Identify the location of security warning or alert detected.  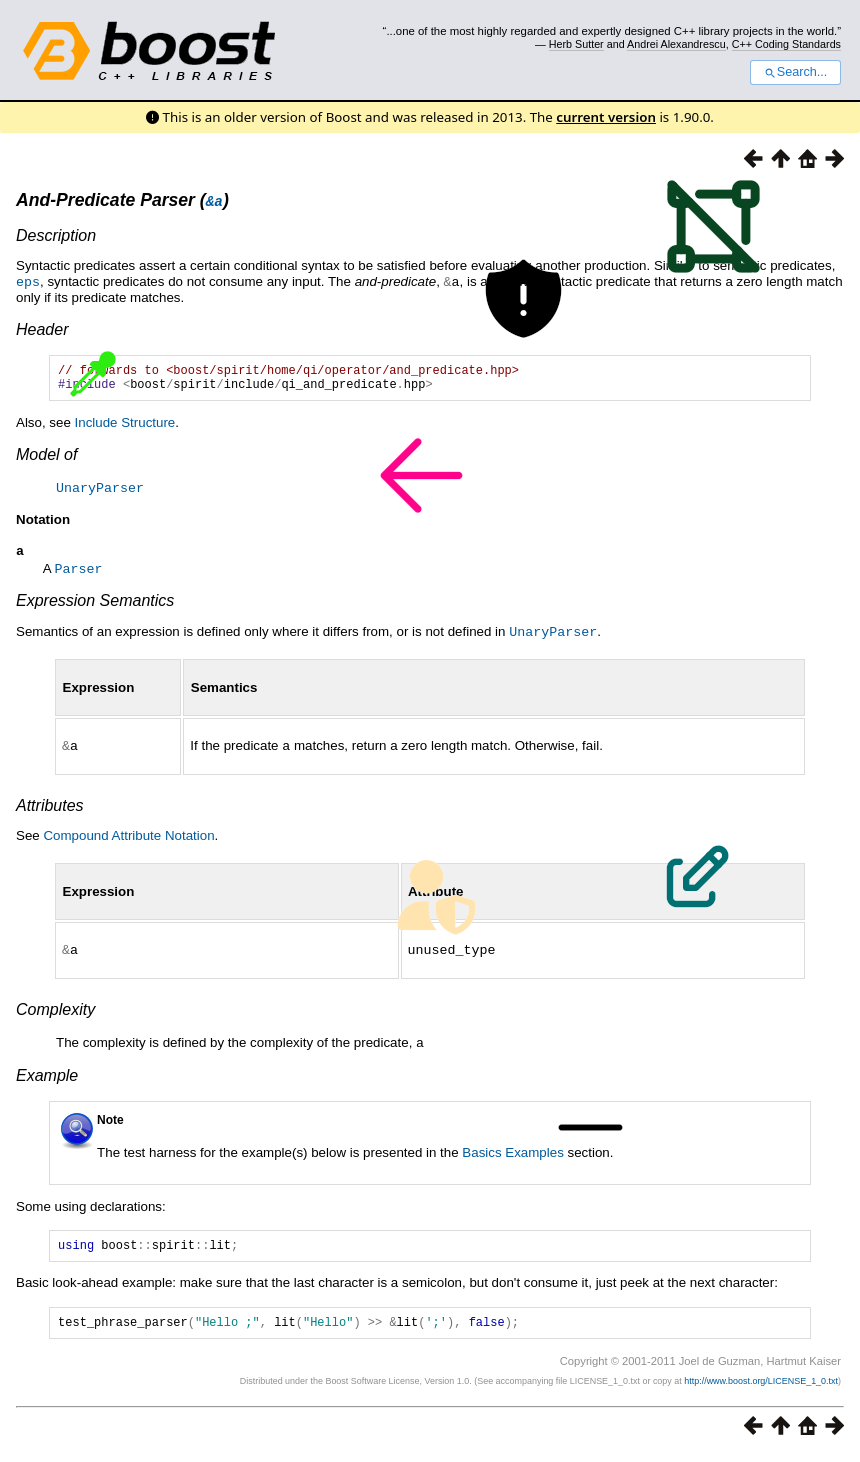
(523, 298).